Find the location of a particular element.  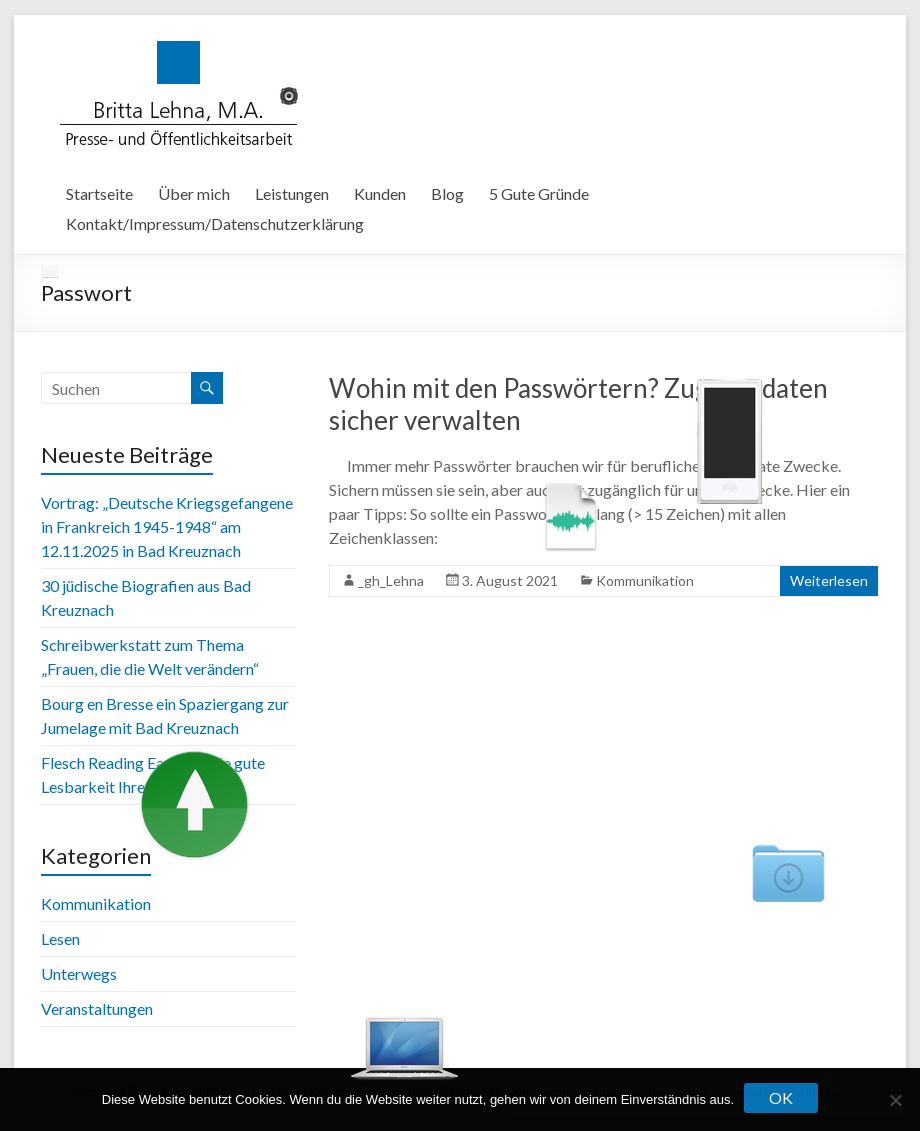

adjust speaker or audio output settings is located at coordinates (289, 96).